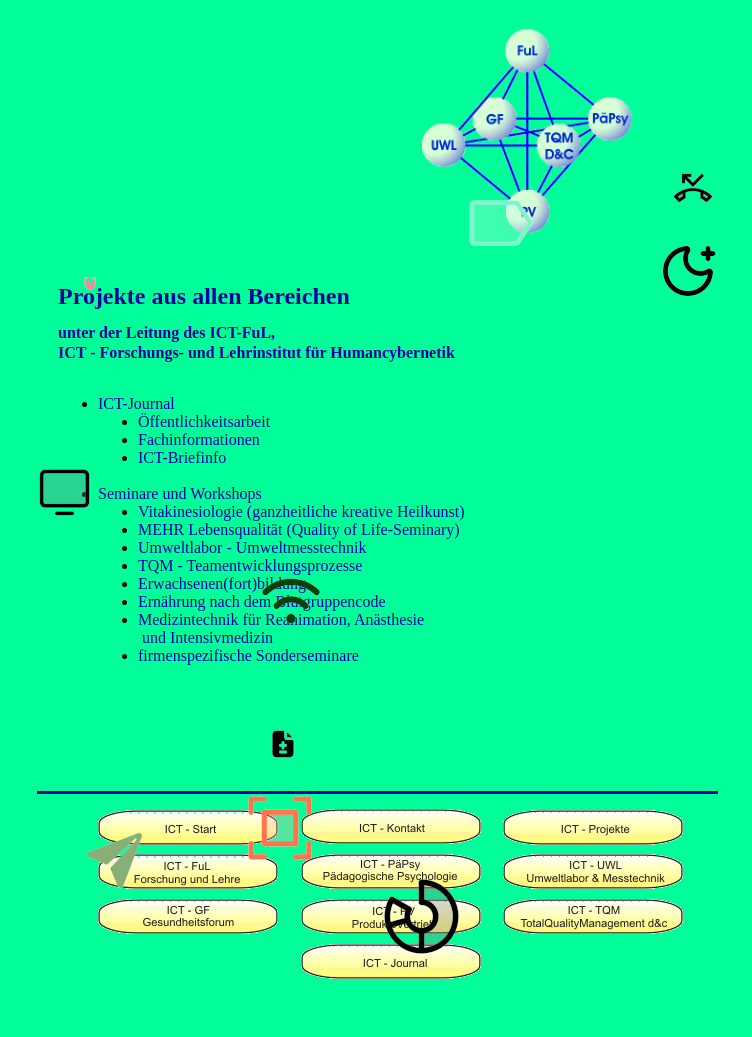 This screenshot has width=752, height=1037. What do you see at coordinates (283, 744) in the screenshot?
I see `view file differences or changes` at bounding box center [283, 744].